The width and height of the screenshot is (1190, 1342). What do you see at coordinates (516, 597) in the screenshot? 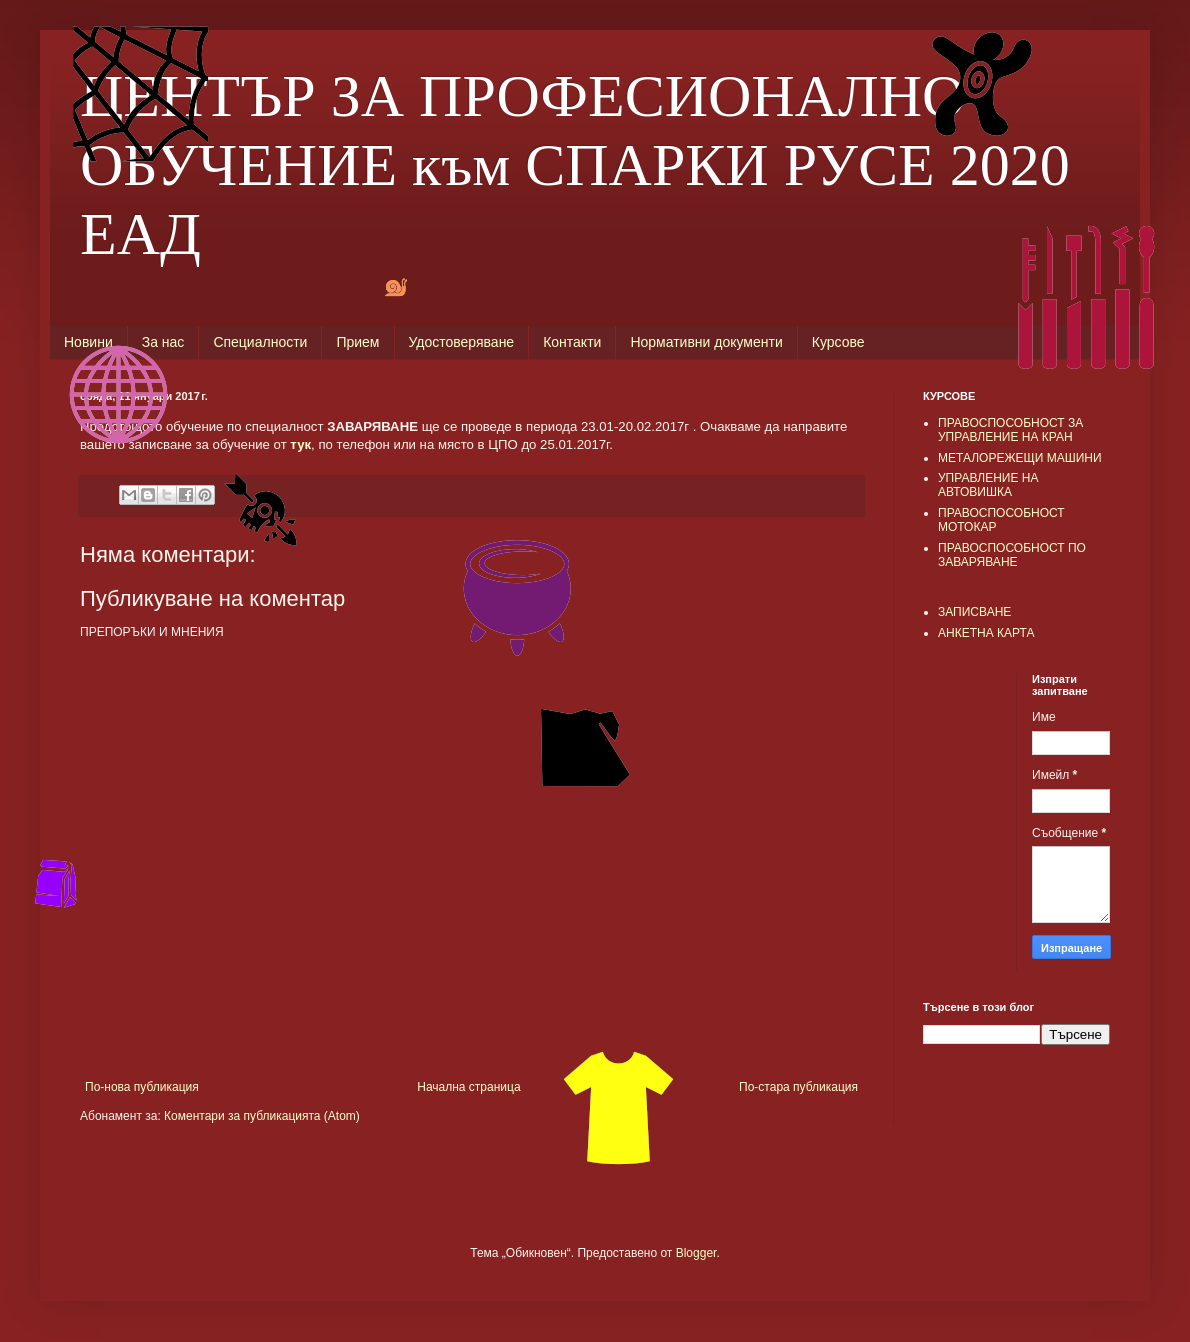
I see `access crafting or potion brewing features` at bounding box center [516, 597].